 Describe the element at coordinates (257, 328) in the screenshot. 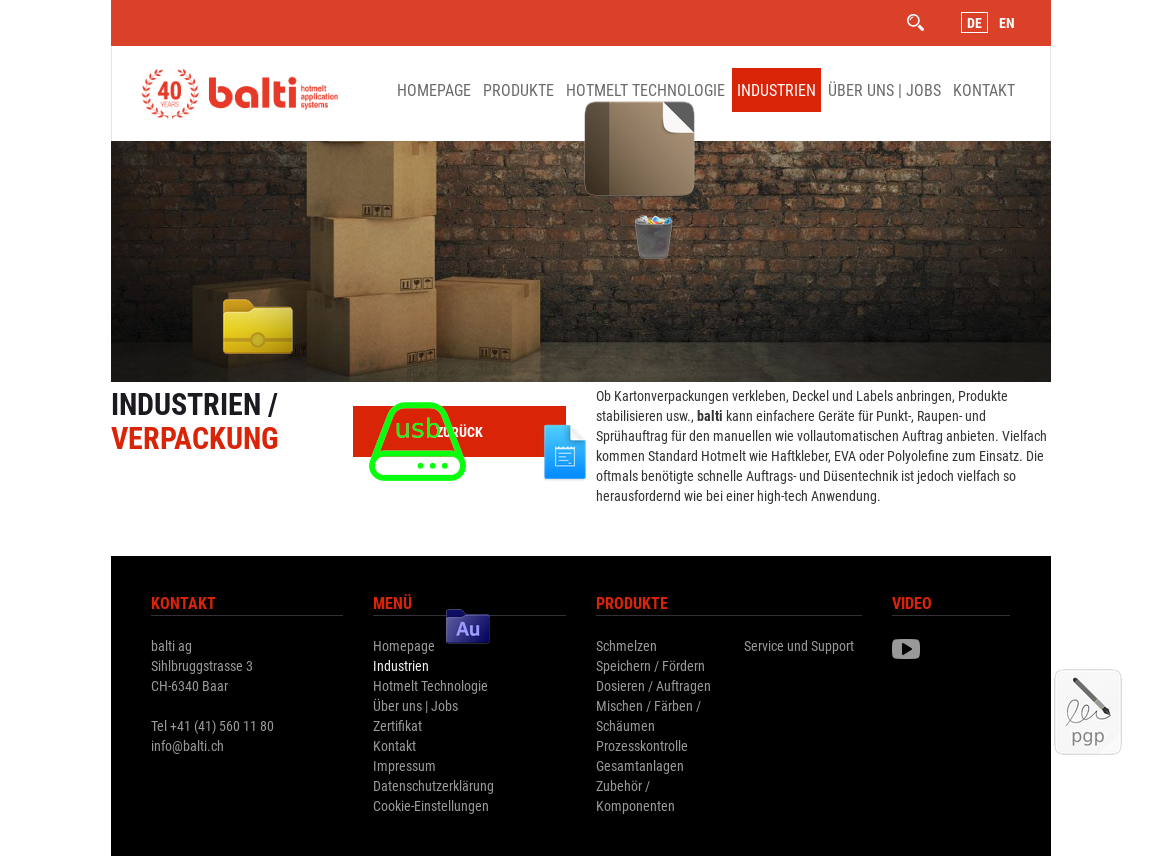

I see `folder for storing pokémon-related files or games` at that location.